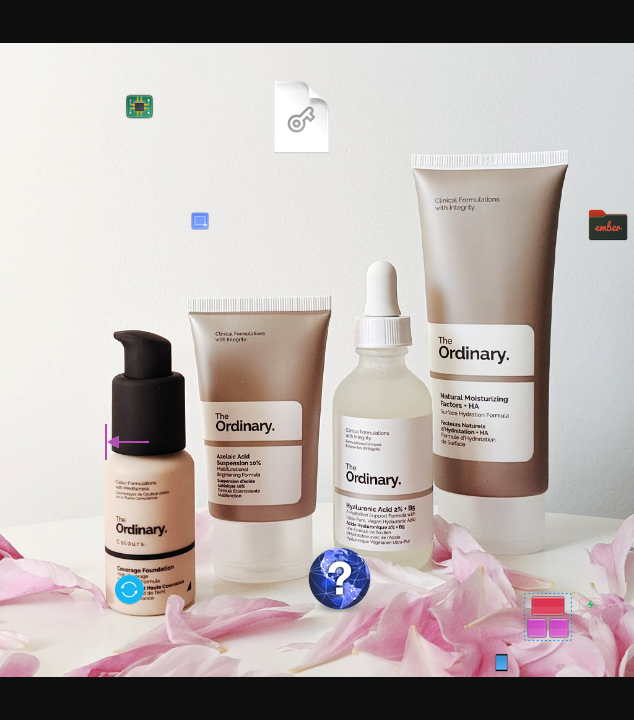 The height and width of the screenshot is (720, 634). Describe the element at coordinates (139, 106) in the screenshot. I see `open jockey system configuration app` at that location.